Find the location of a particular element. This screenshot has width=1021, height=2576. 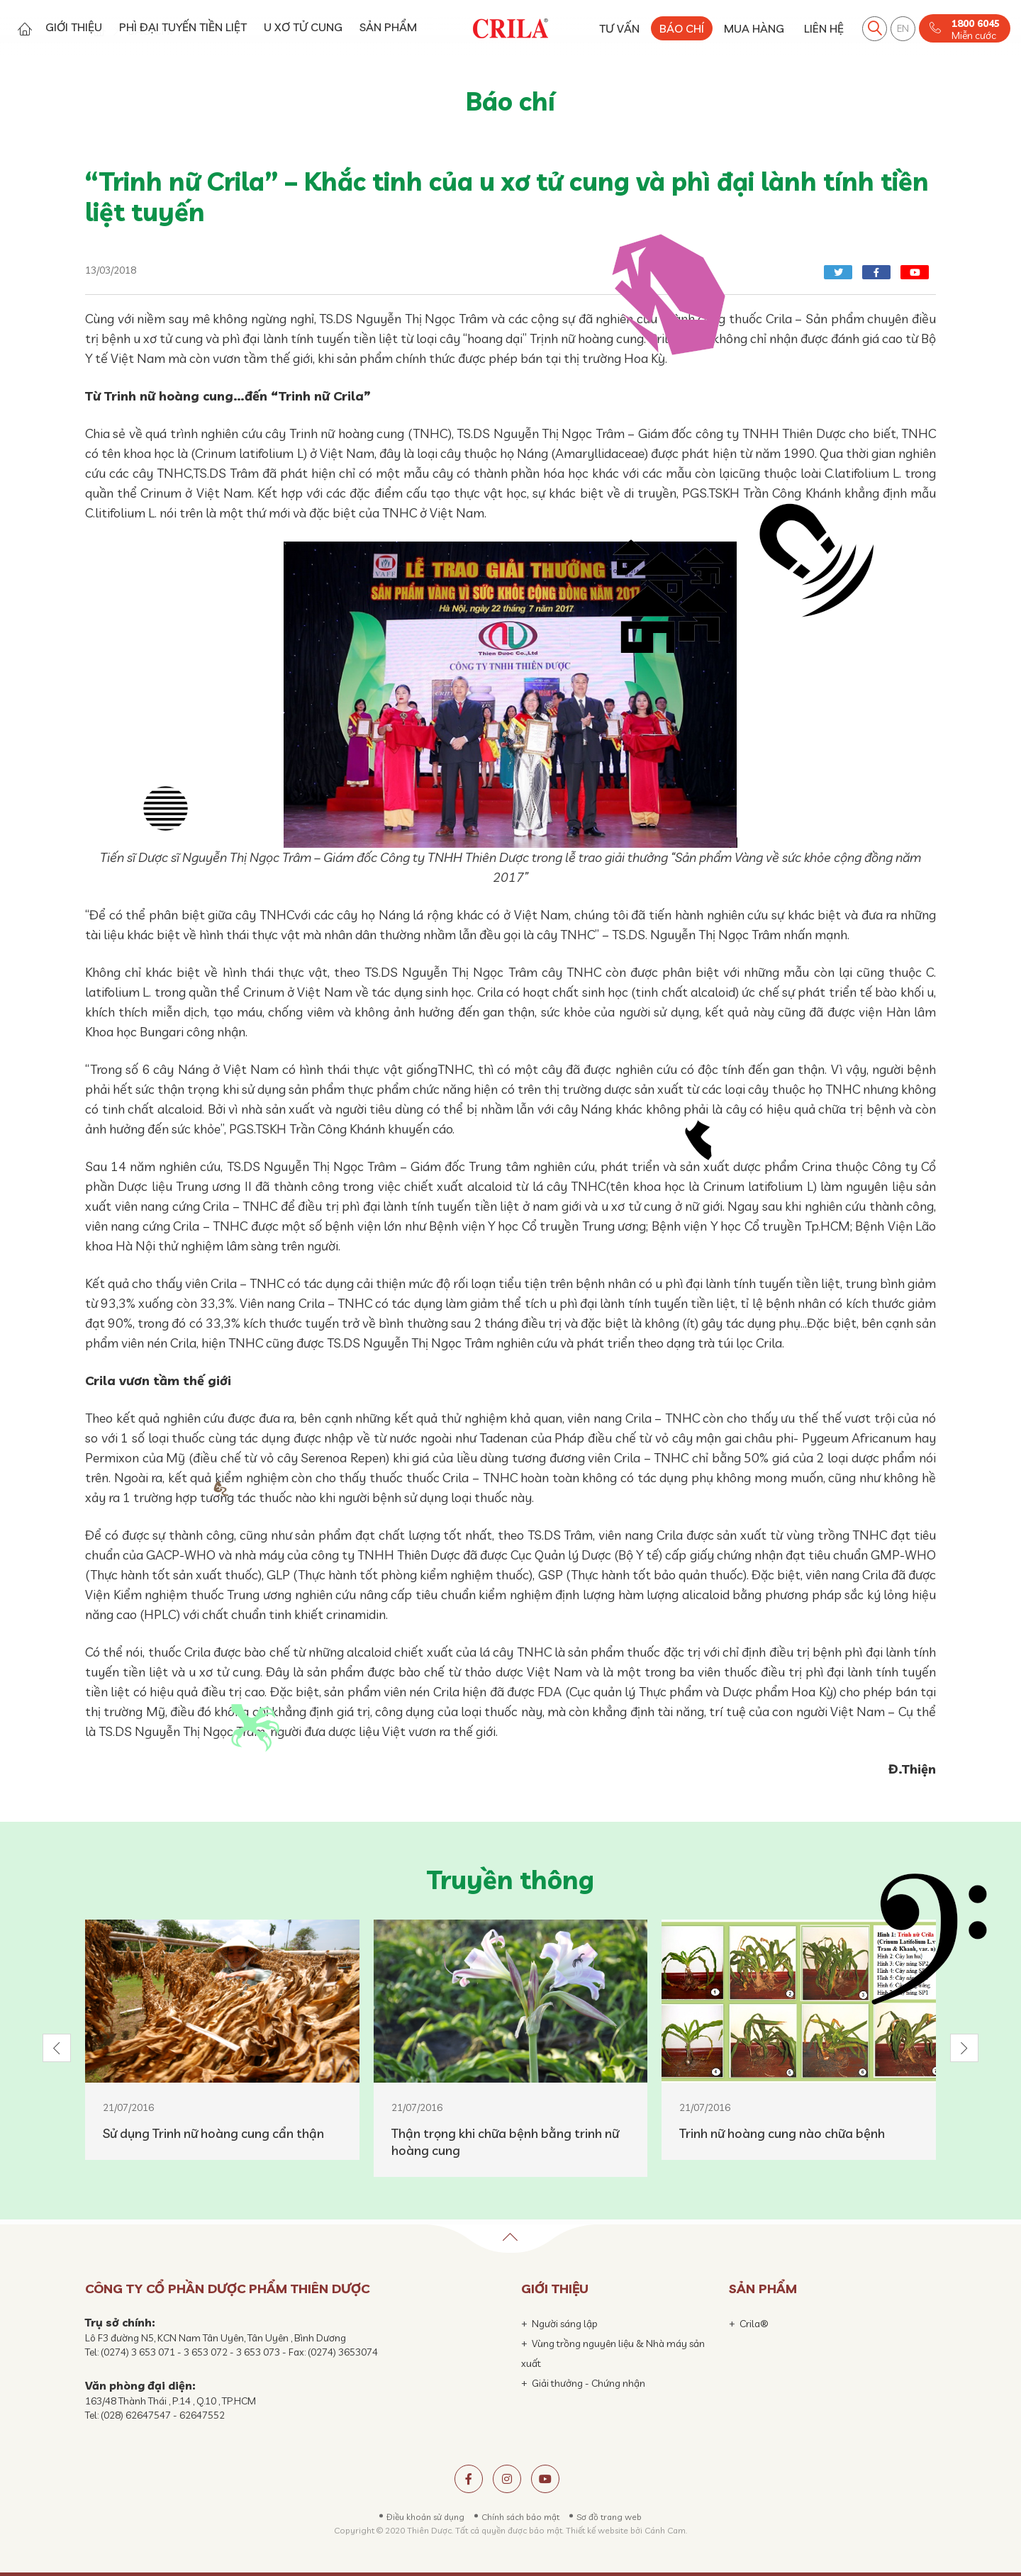

represents a holographic or 3D display element is located at coordinates (165, 808).